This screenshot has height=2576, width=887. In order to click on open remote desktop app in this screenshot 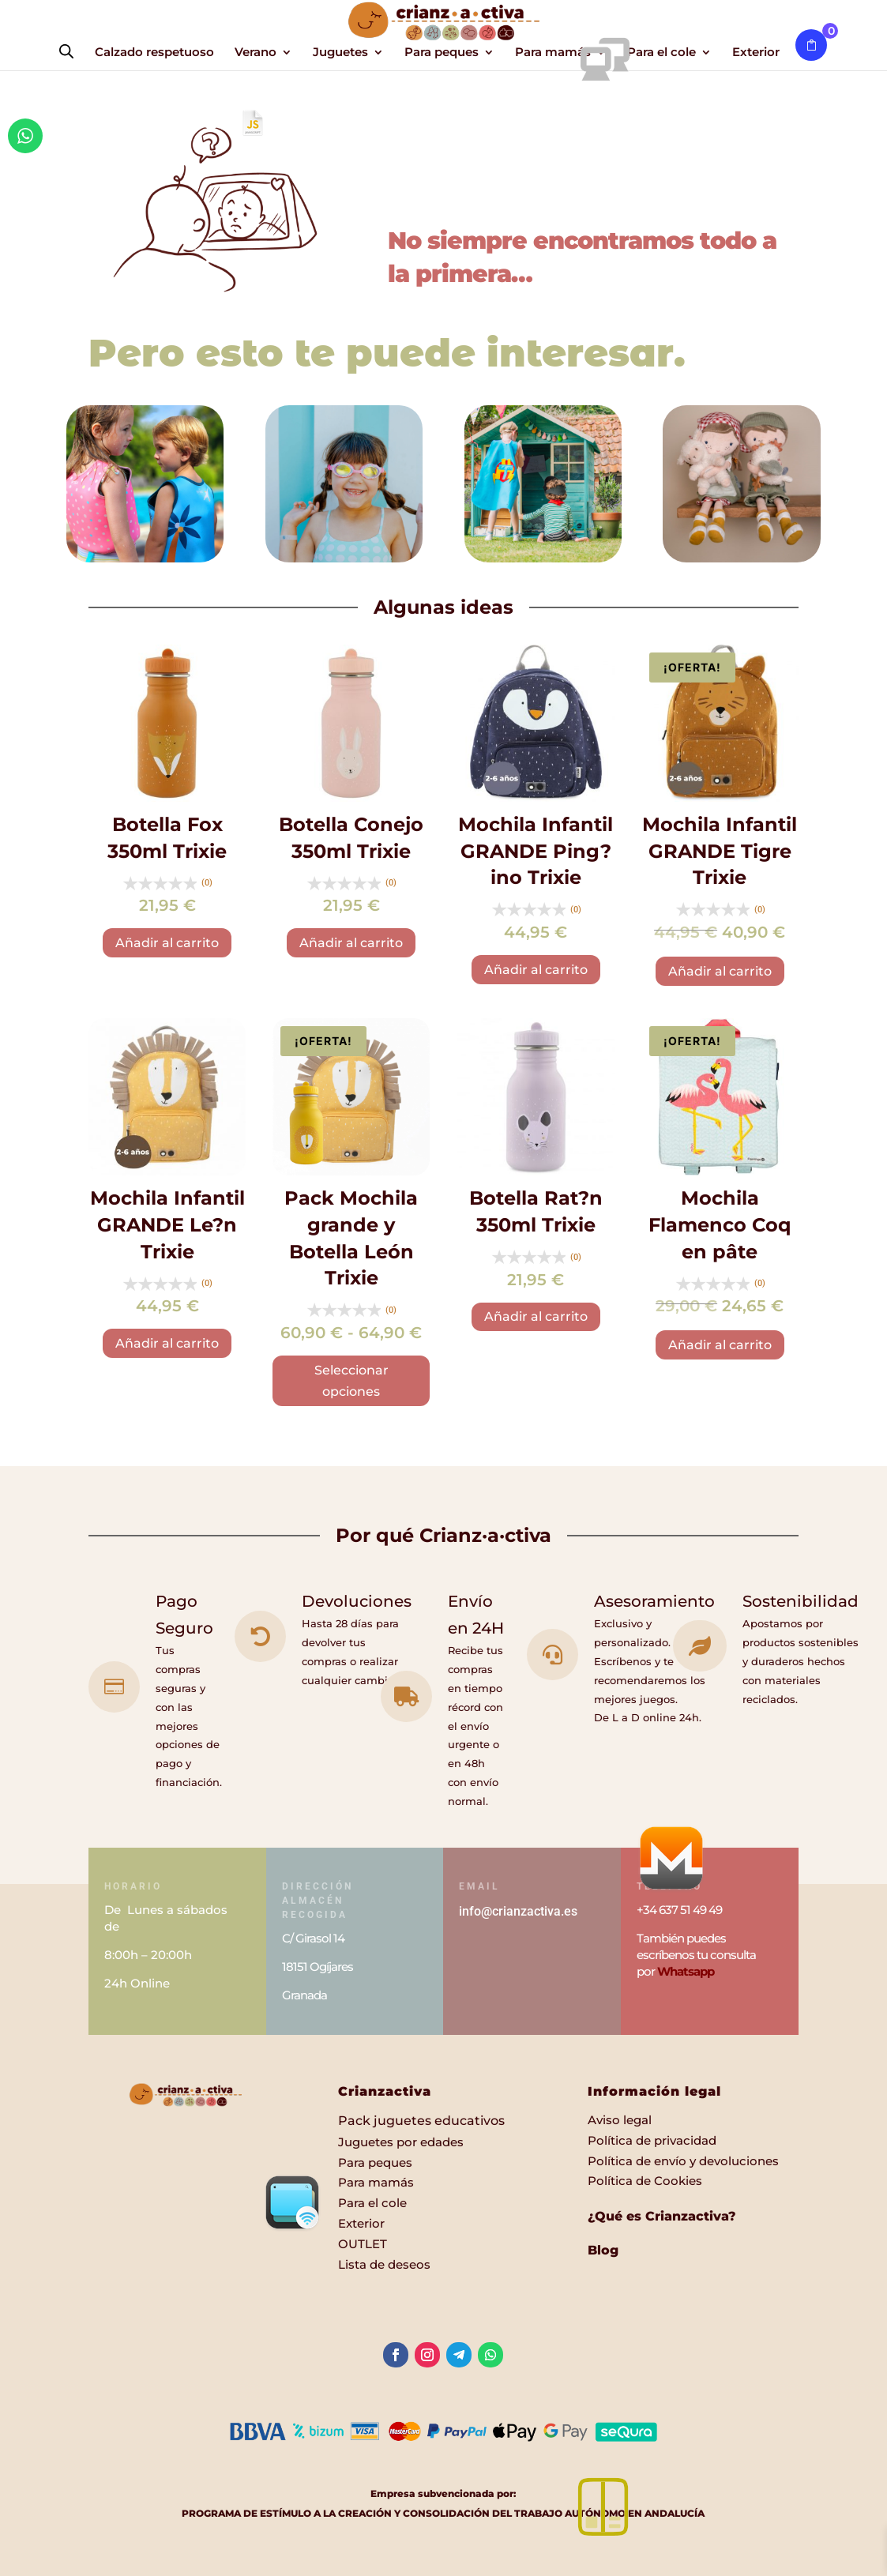, I will do `click(292, 2202)`.